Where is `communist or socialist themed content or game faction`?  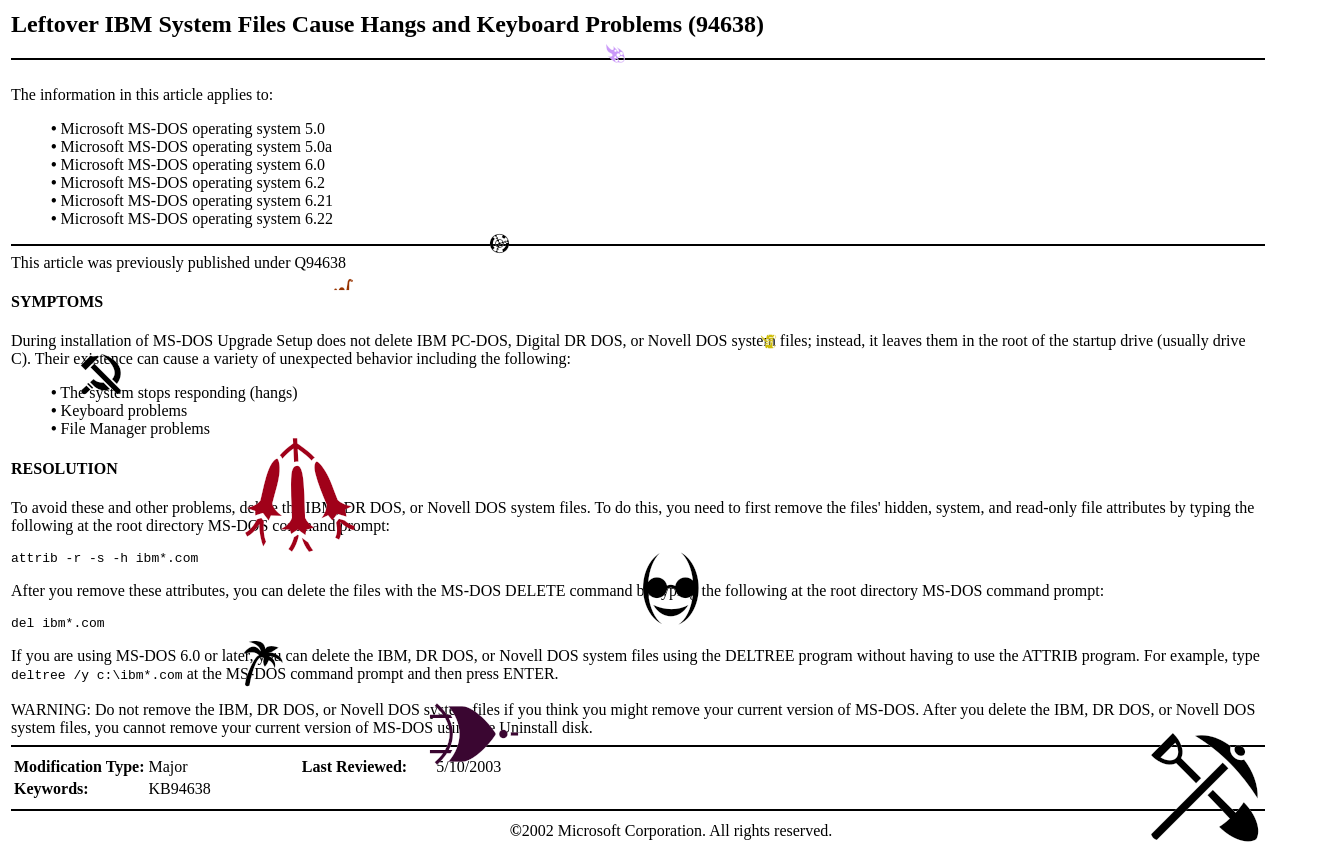 communist or socialist themed content or game faction is located at coordinates (101, 374).